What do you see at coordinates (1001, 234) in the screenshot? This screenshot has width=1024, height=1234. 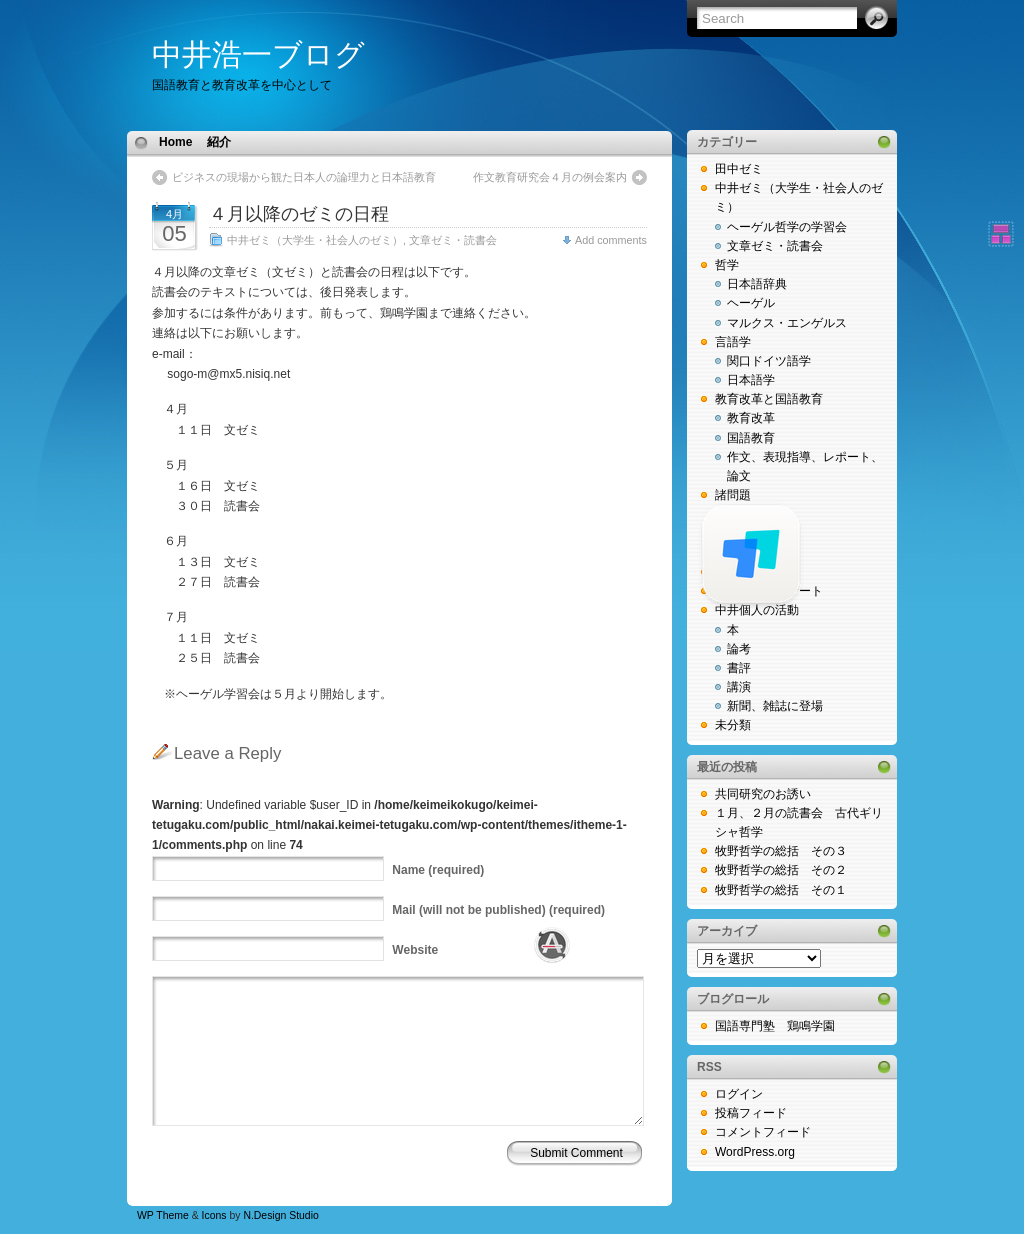 I see `select all items in the current view` at bounding box center [1001, 234].